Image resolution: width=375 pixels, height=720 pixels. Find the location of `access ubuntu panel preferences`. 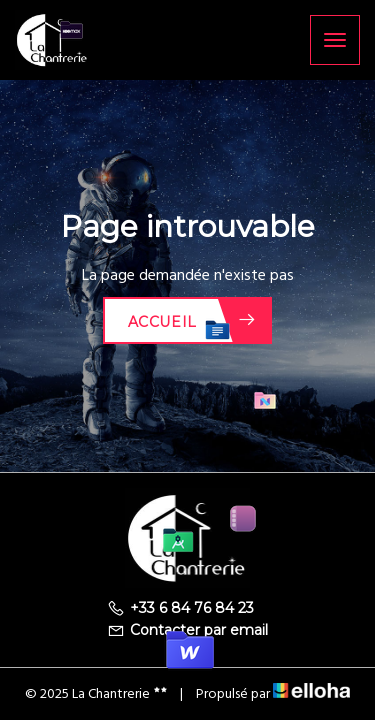

access ubuntu panel preferences is located at coordinates (243, 519).